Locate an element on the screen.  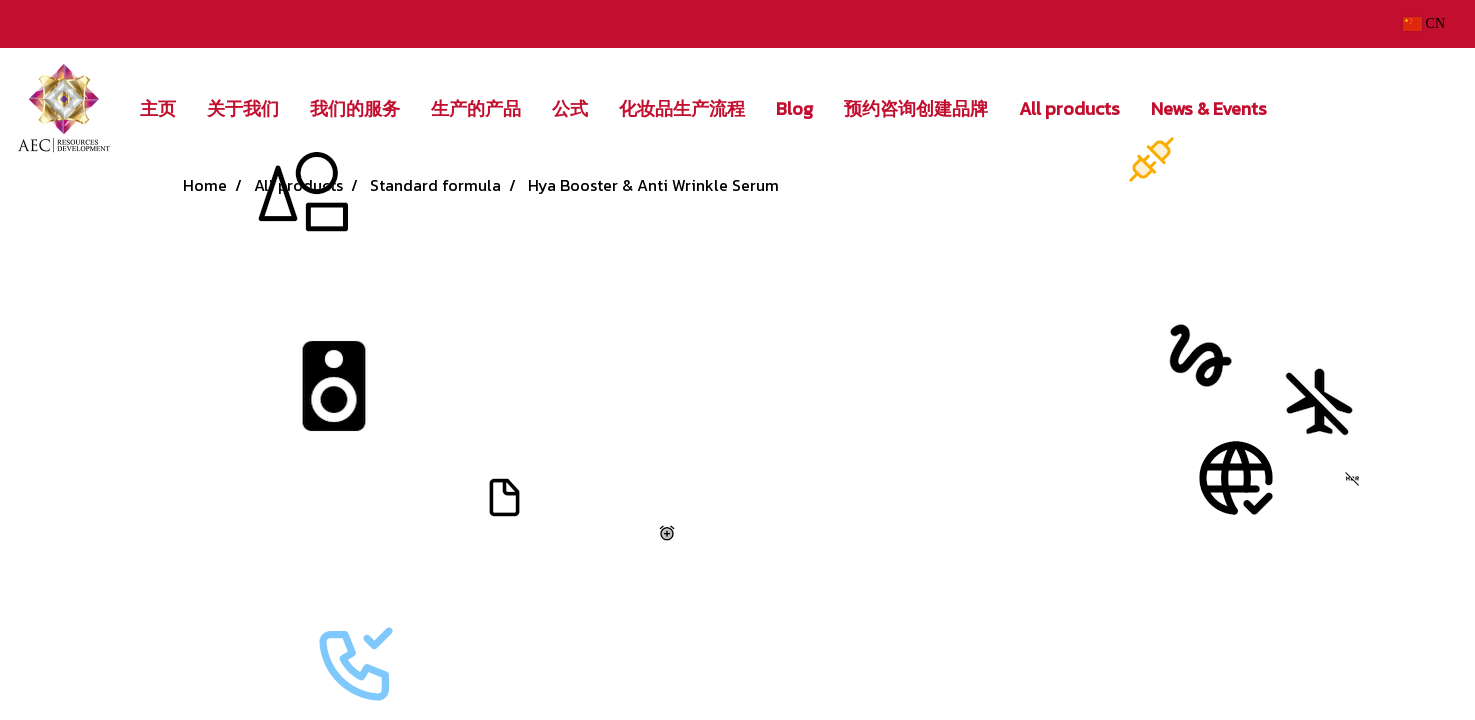
view or open a file is located at coordinates (504, 497).